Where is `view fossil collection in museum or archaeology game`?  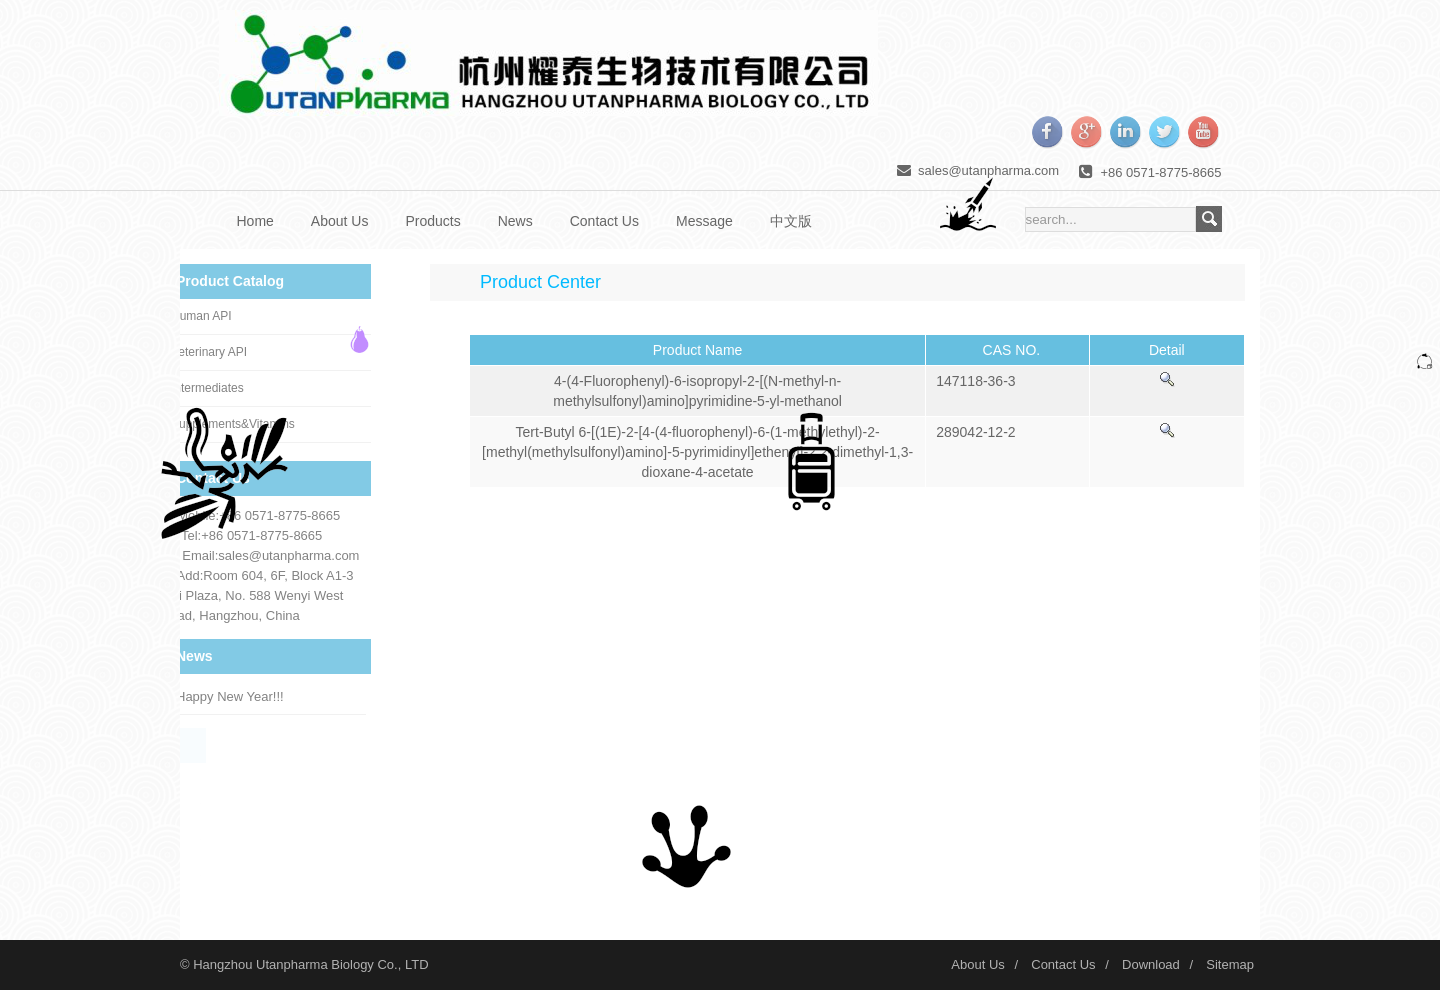 view fossil collection in museum or archaeology game is located at coordinates (224, 474).